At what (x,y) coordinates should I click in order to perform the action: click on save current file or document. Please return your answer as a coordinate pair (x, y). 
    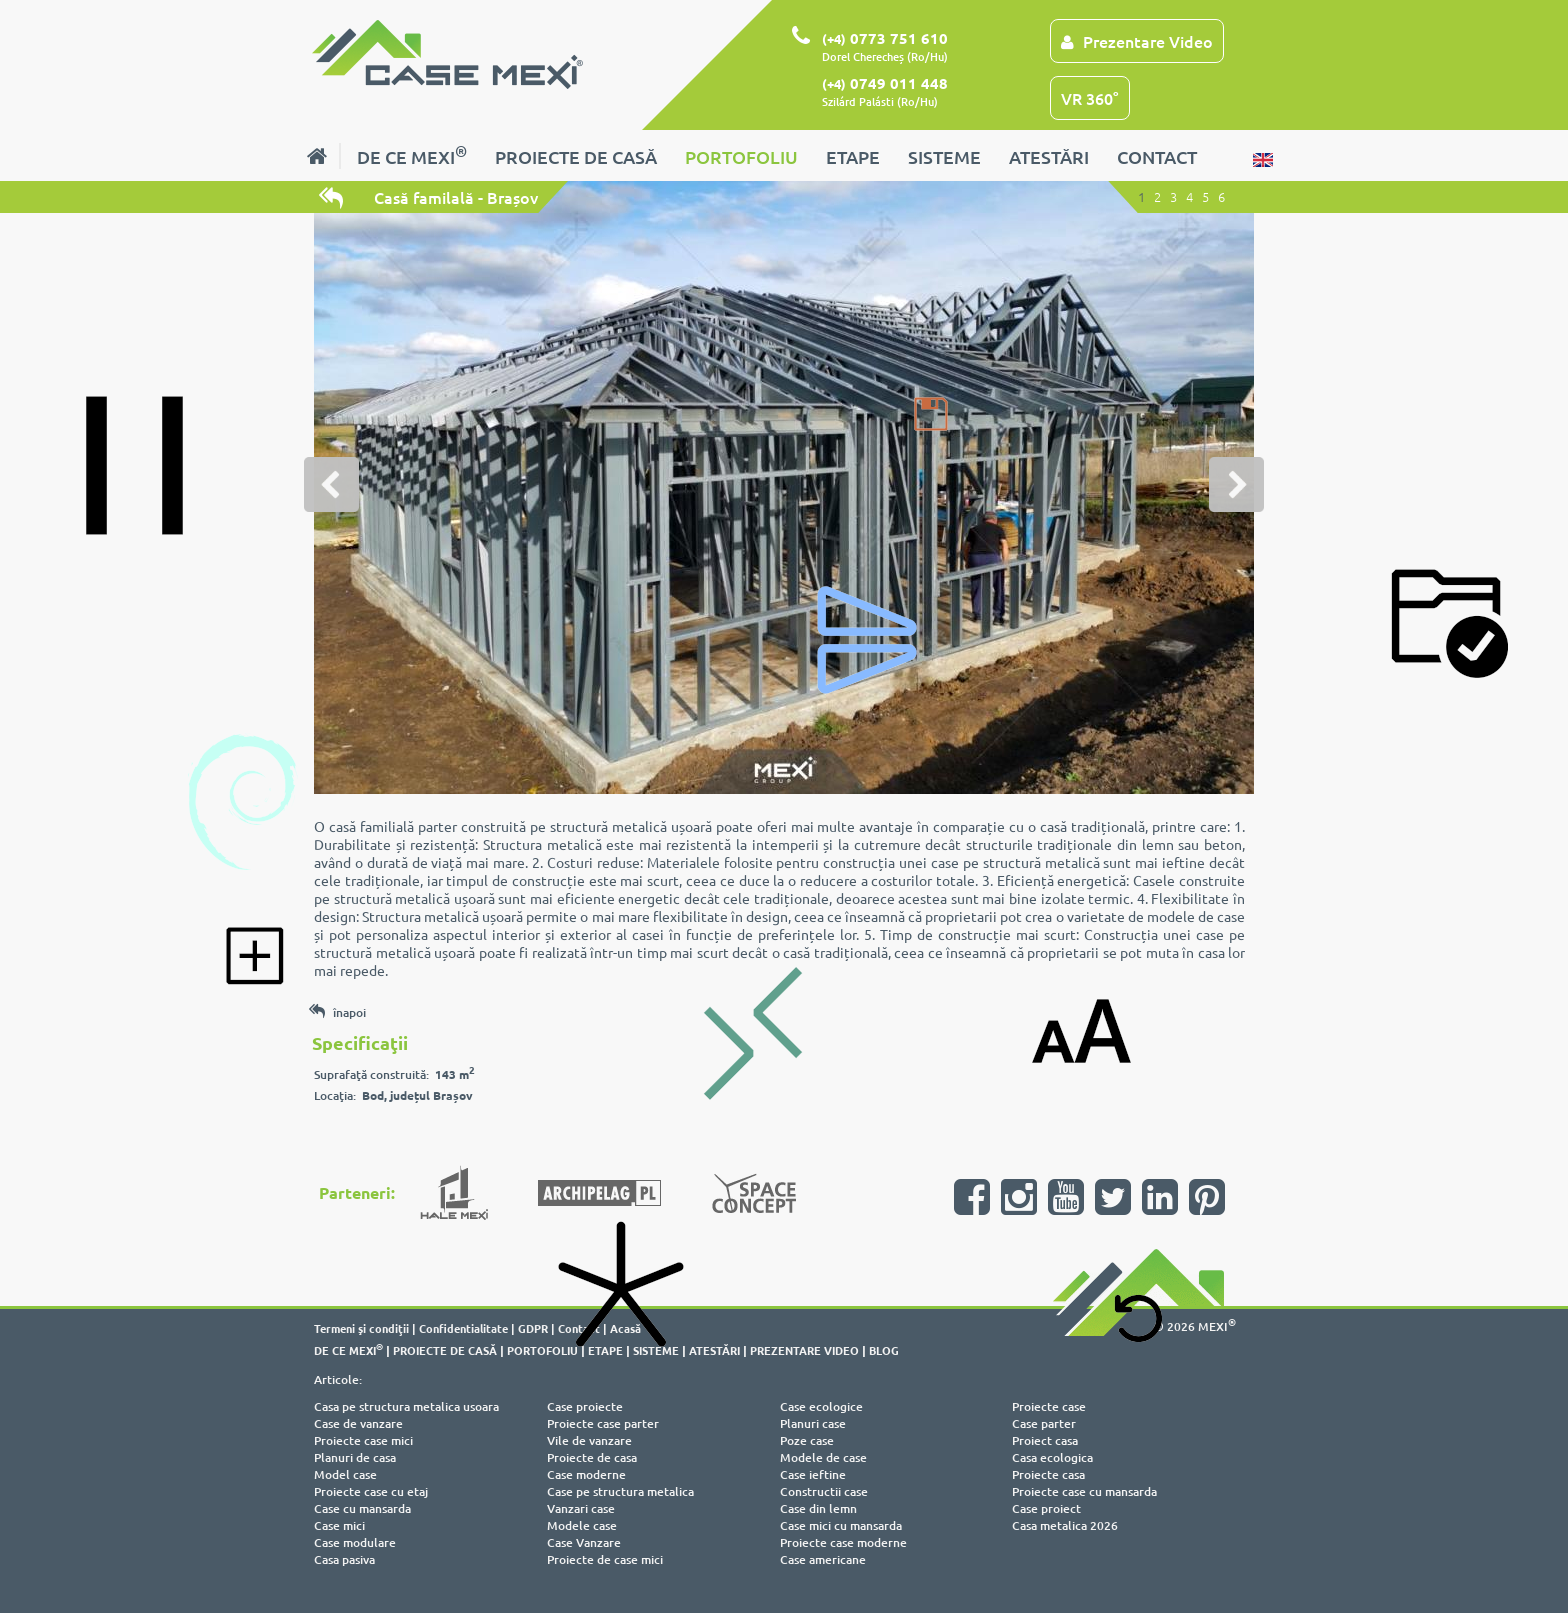
    Looking at the image, I should click on (931, 414).